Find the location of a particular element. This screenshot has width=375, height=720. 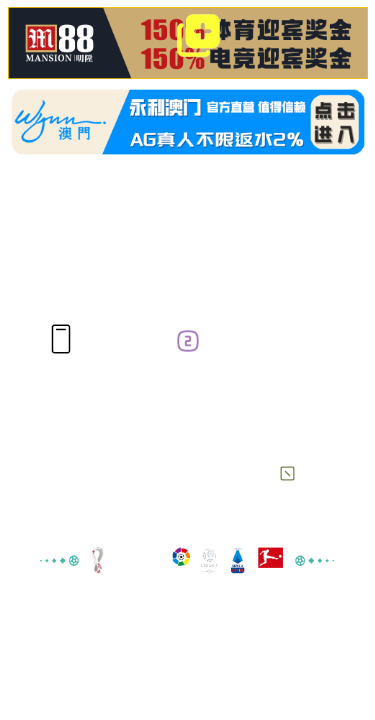

indicates step 2 in a multi-step process is located at coordinates (188, 341).